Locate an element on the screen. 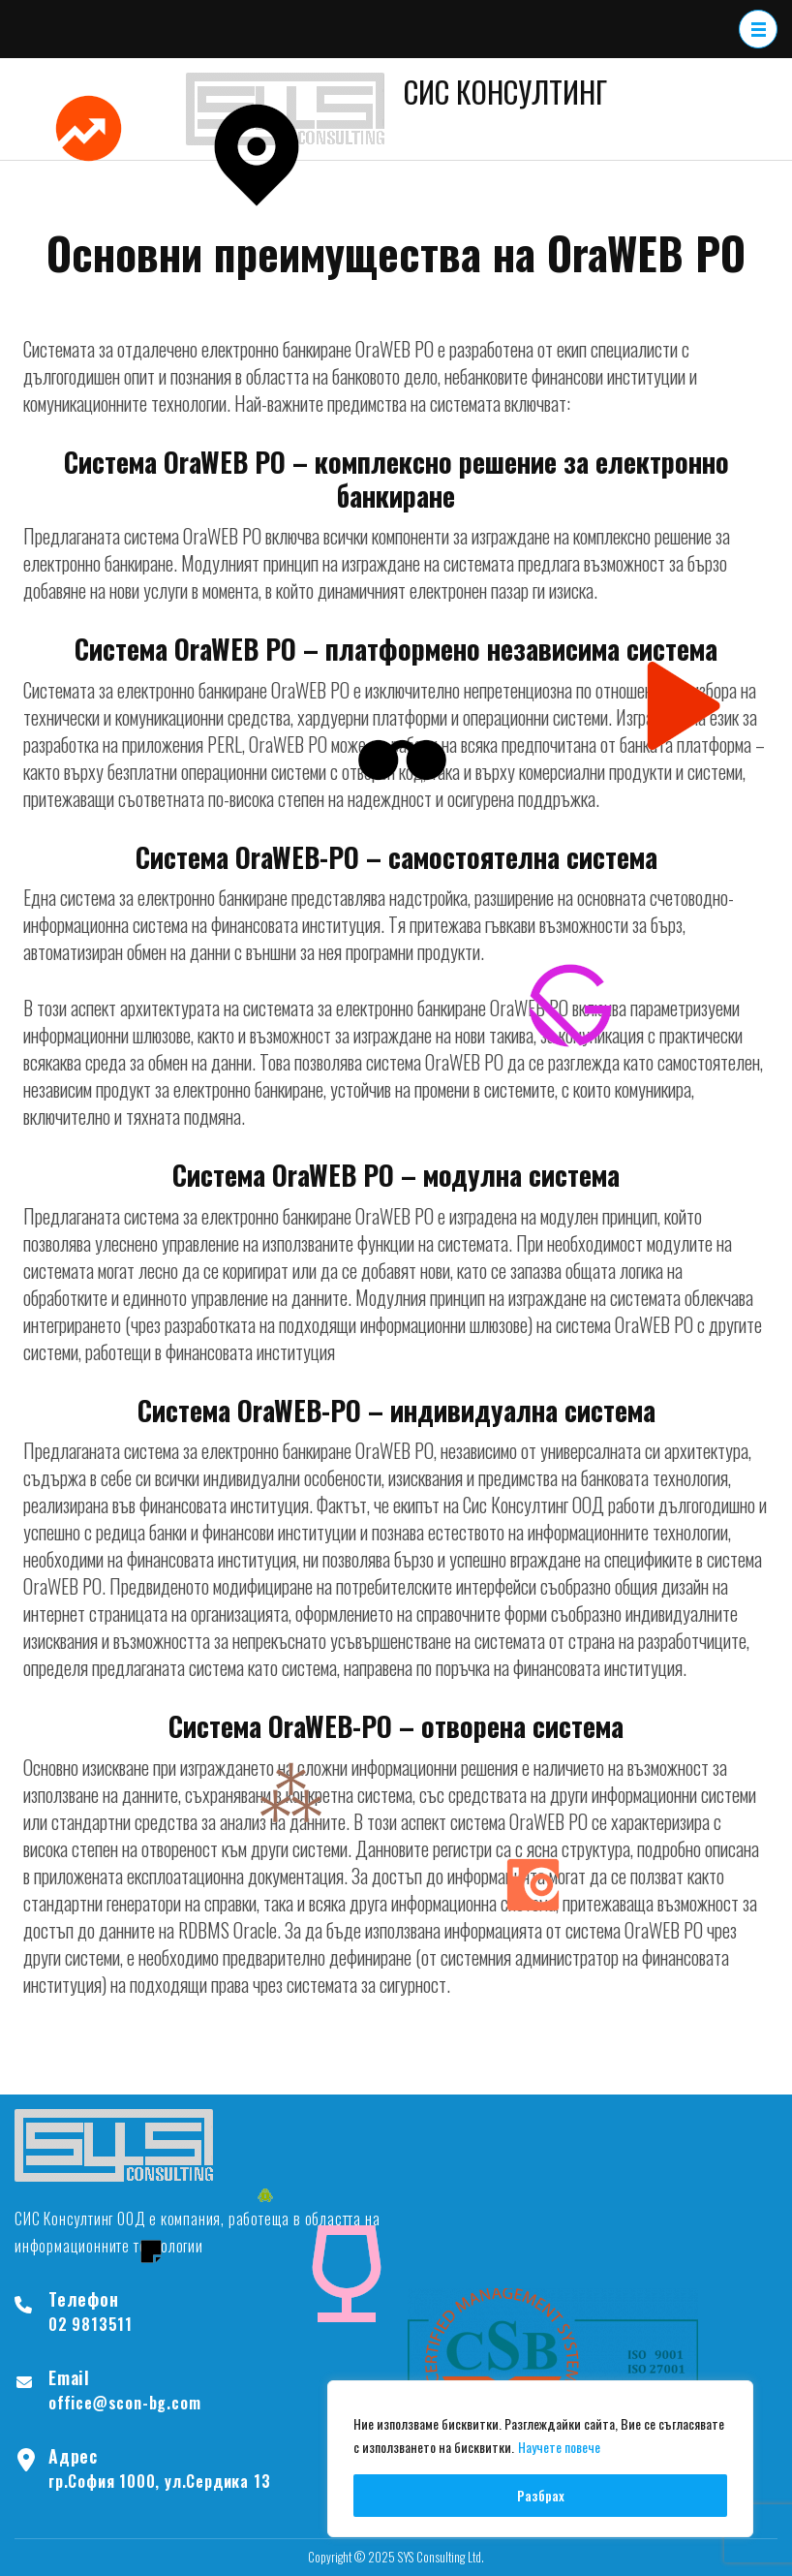 The image size is (792, 2576). view location on map is located at coordinates (257, 151).